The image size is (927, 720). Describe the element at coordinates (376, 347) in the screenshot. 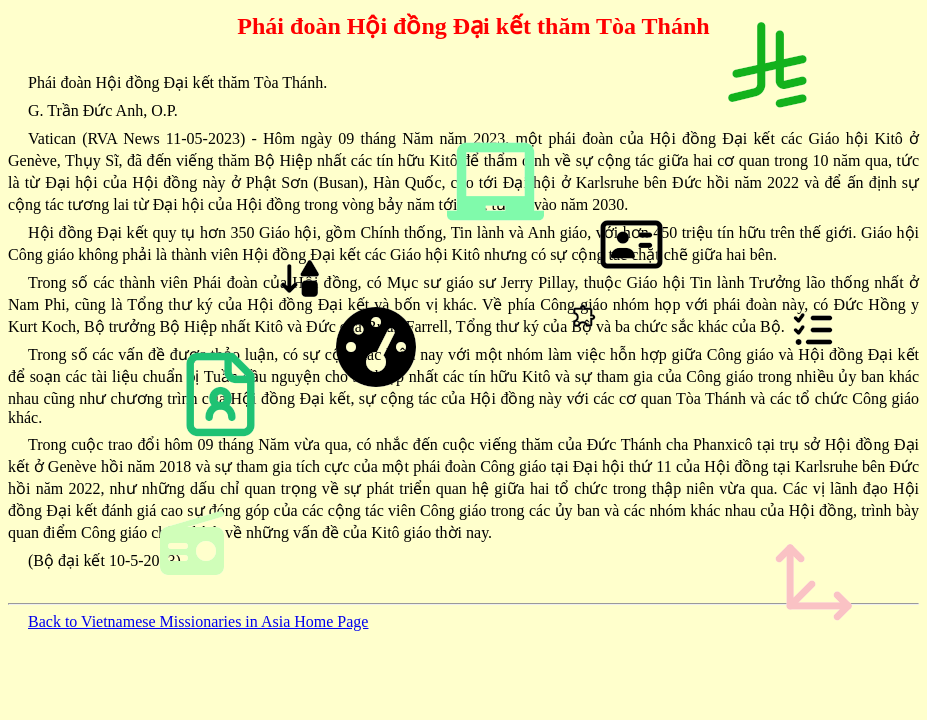

I see `view performance or speed metrics` at that location.